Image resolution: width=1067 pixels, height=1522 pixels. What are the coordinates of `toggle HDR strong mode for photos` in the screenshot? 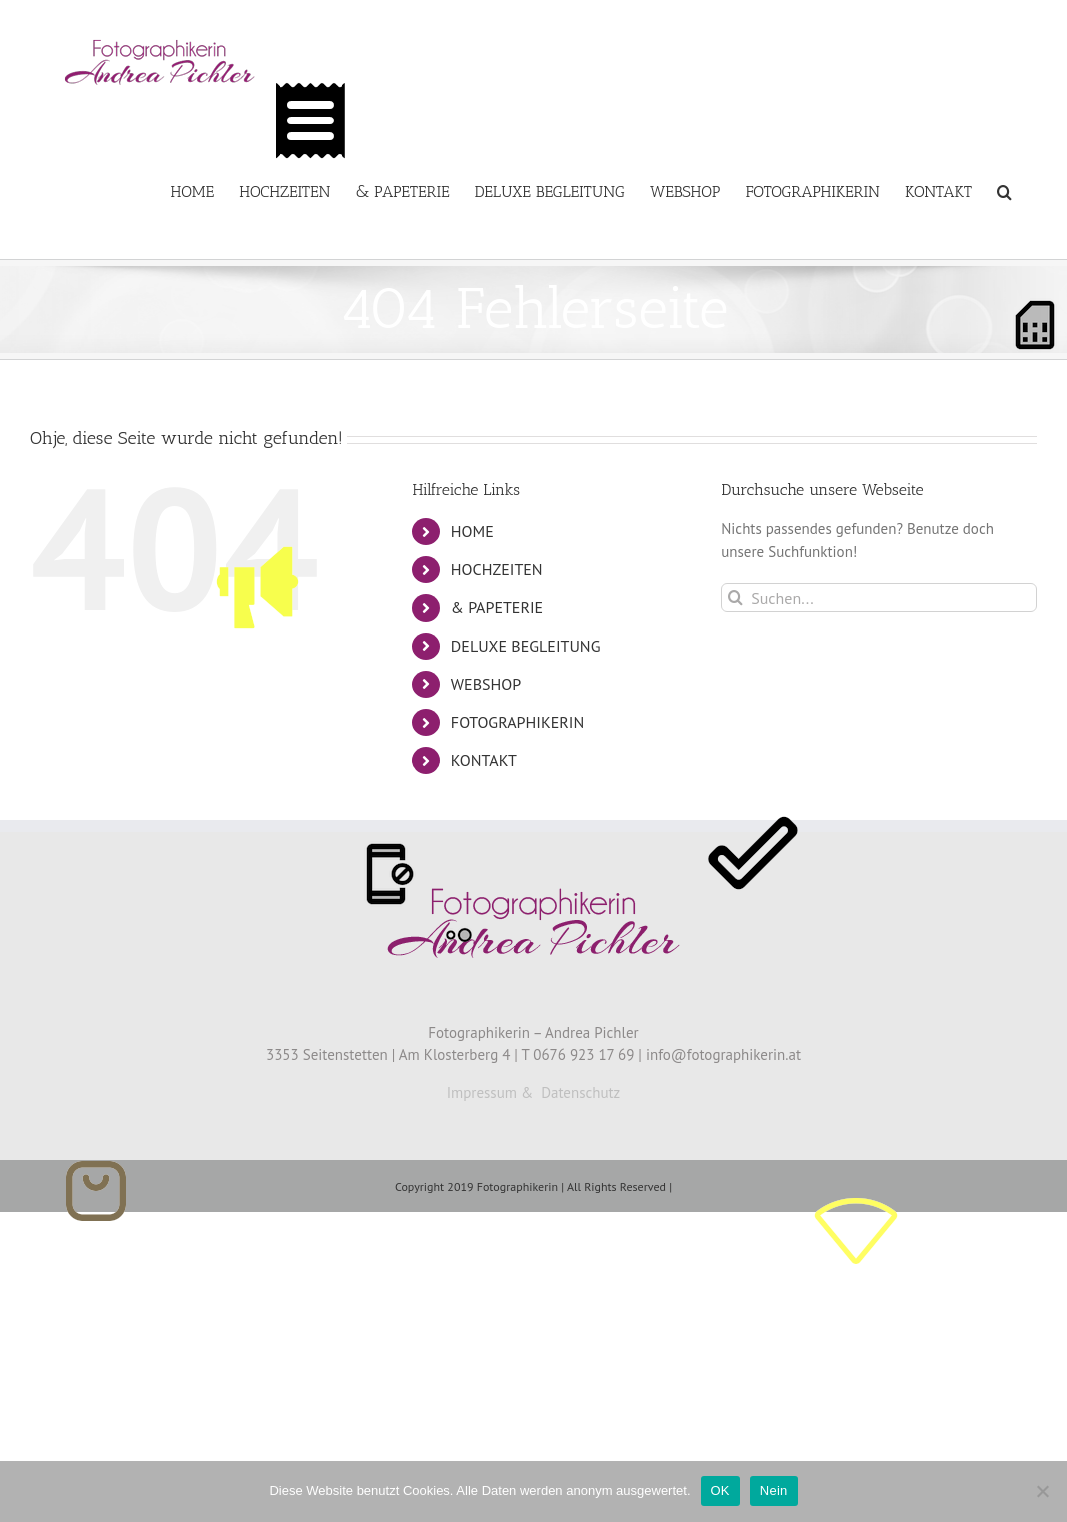 It's located at (459, 935).